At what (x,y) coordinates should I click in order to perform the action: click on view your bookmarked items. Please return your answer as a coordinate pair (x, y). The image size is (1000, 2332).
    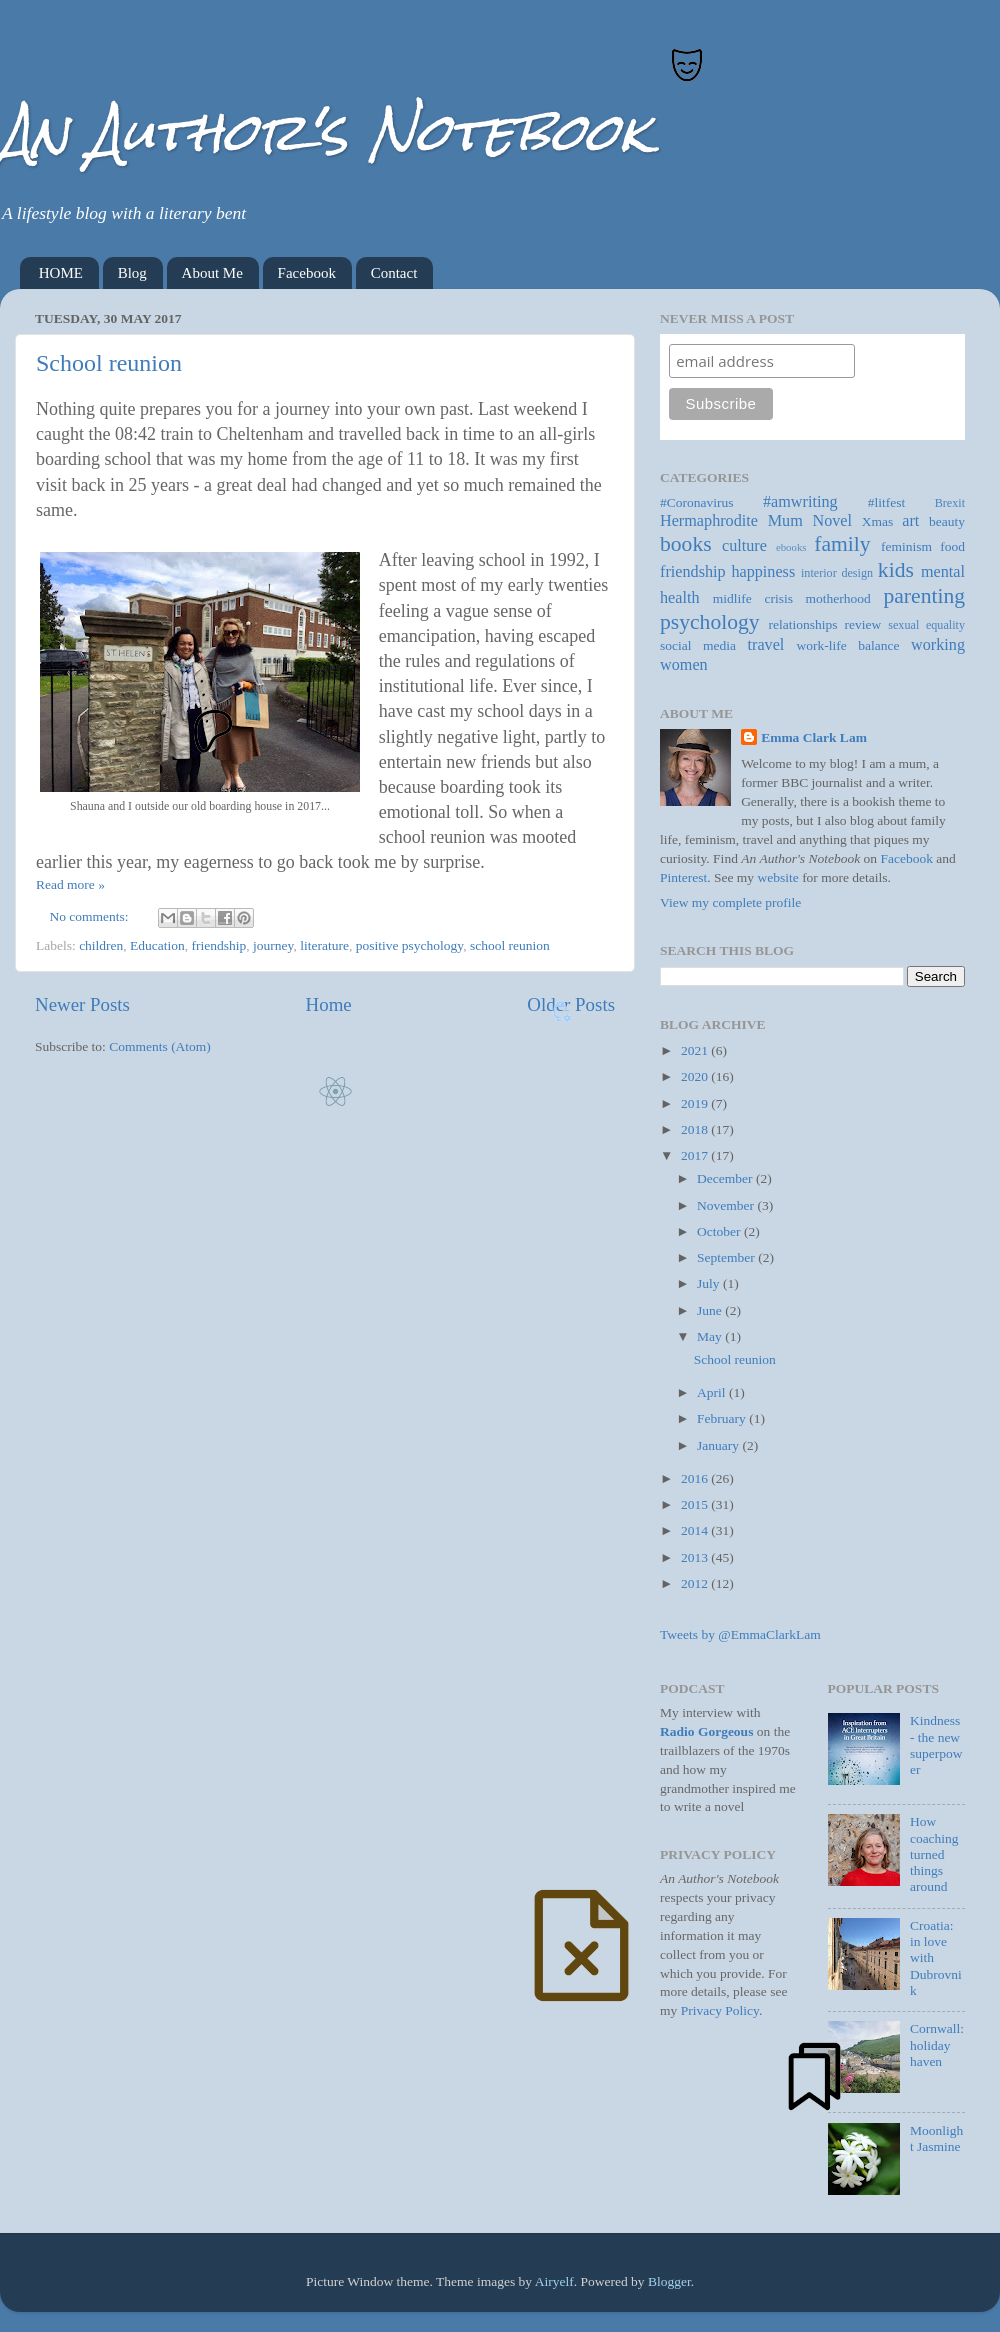
    Looking at the image, I should click on (814, 2076).